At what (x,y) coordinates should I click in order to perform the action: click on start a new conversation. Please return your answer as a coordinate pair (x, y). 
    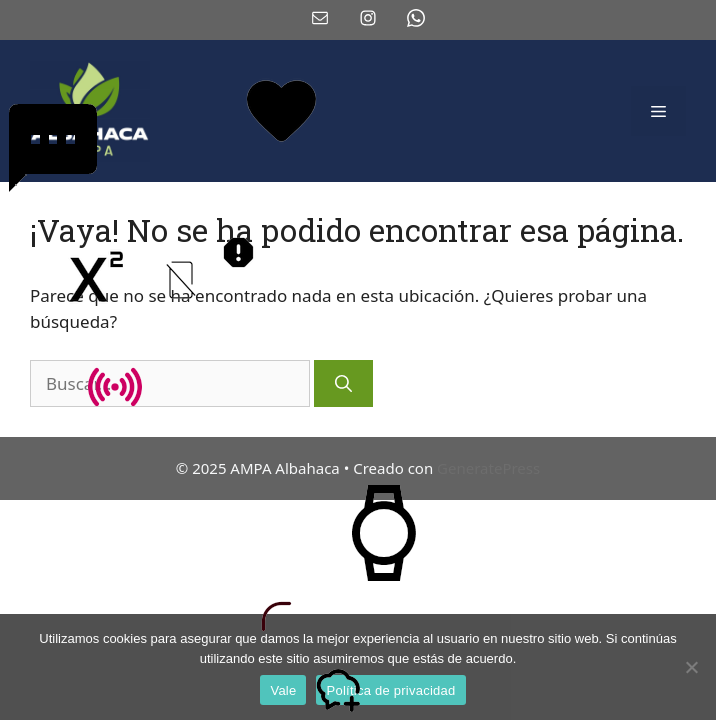
    Looking at the image, I should click on (337, 689).